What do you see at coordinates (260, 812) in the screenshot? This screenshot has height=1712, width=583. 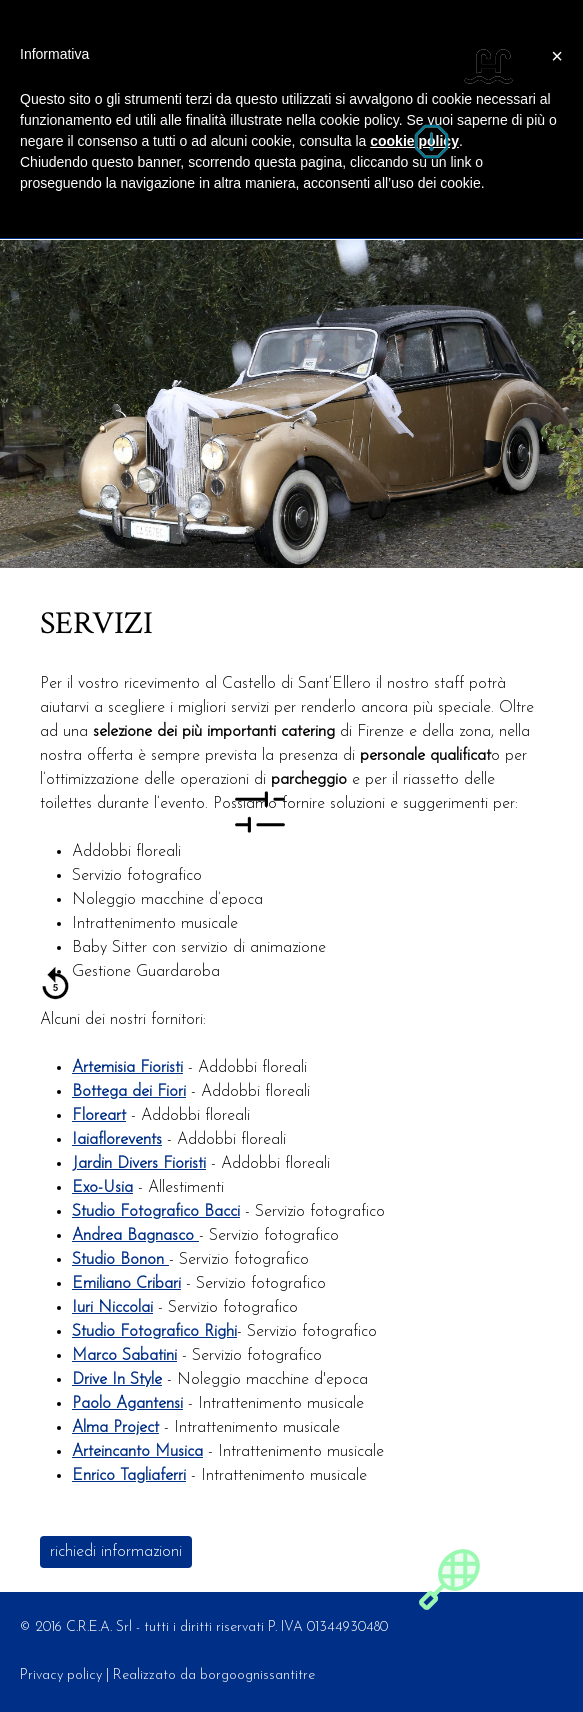 I see `adjust settings or preferences` at bounding box center [260, 812].